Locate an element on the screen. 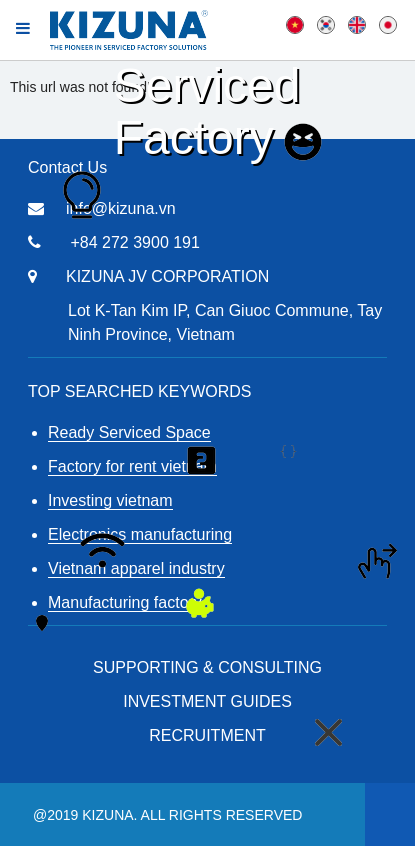 This screenshot has width=415, height=846. select image filter or look number two is located at coordinates (201, 460).